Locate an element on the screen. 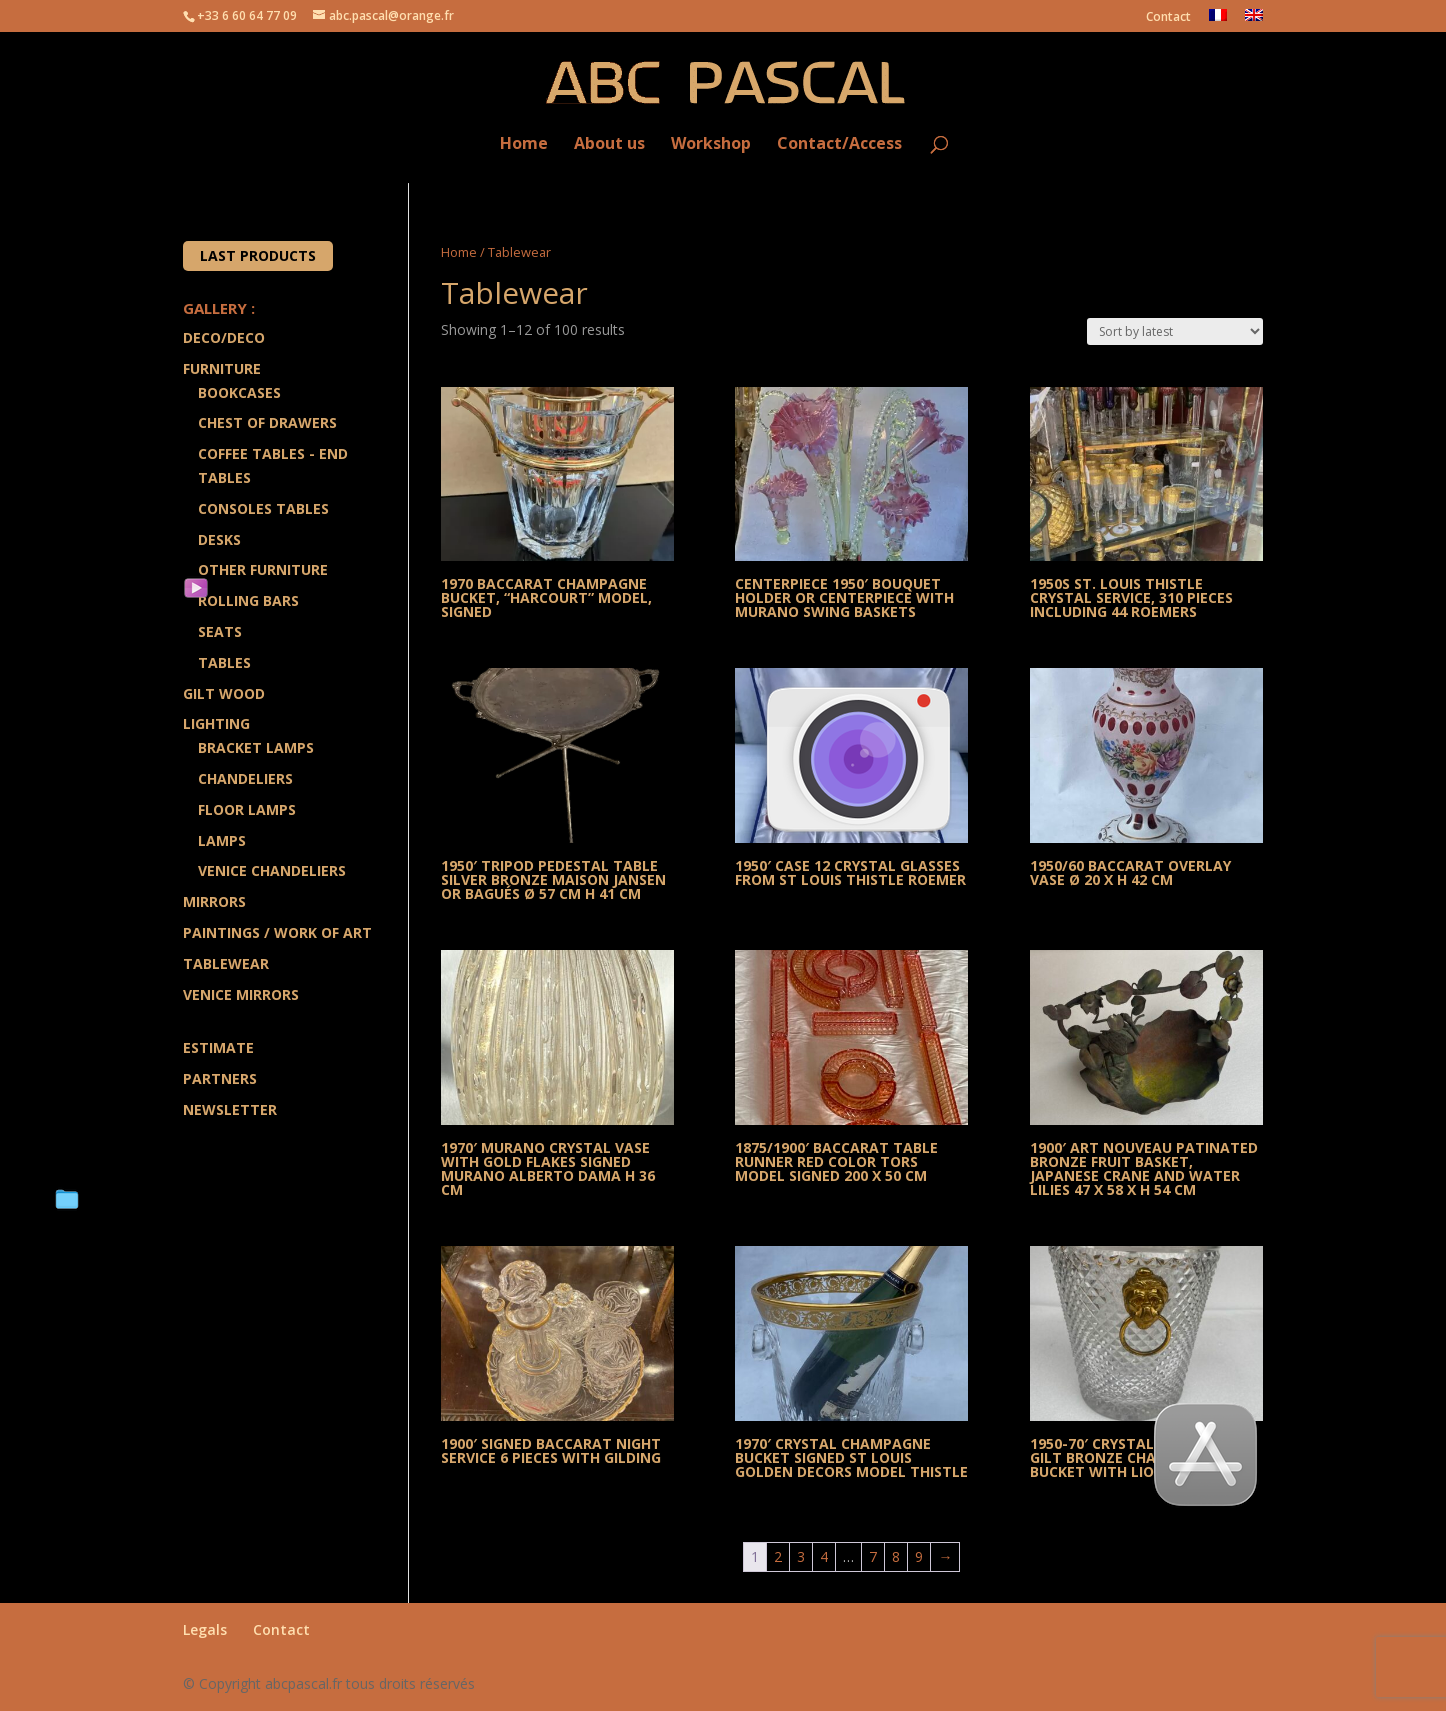 The height and width of the screenshot is (1711, 1446). open webcamoid camera application is located at coordinates (858, 759).